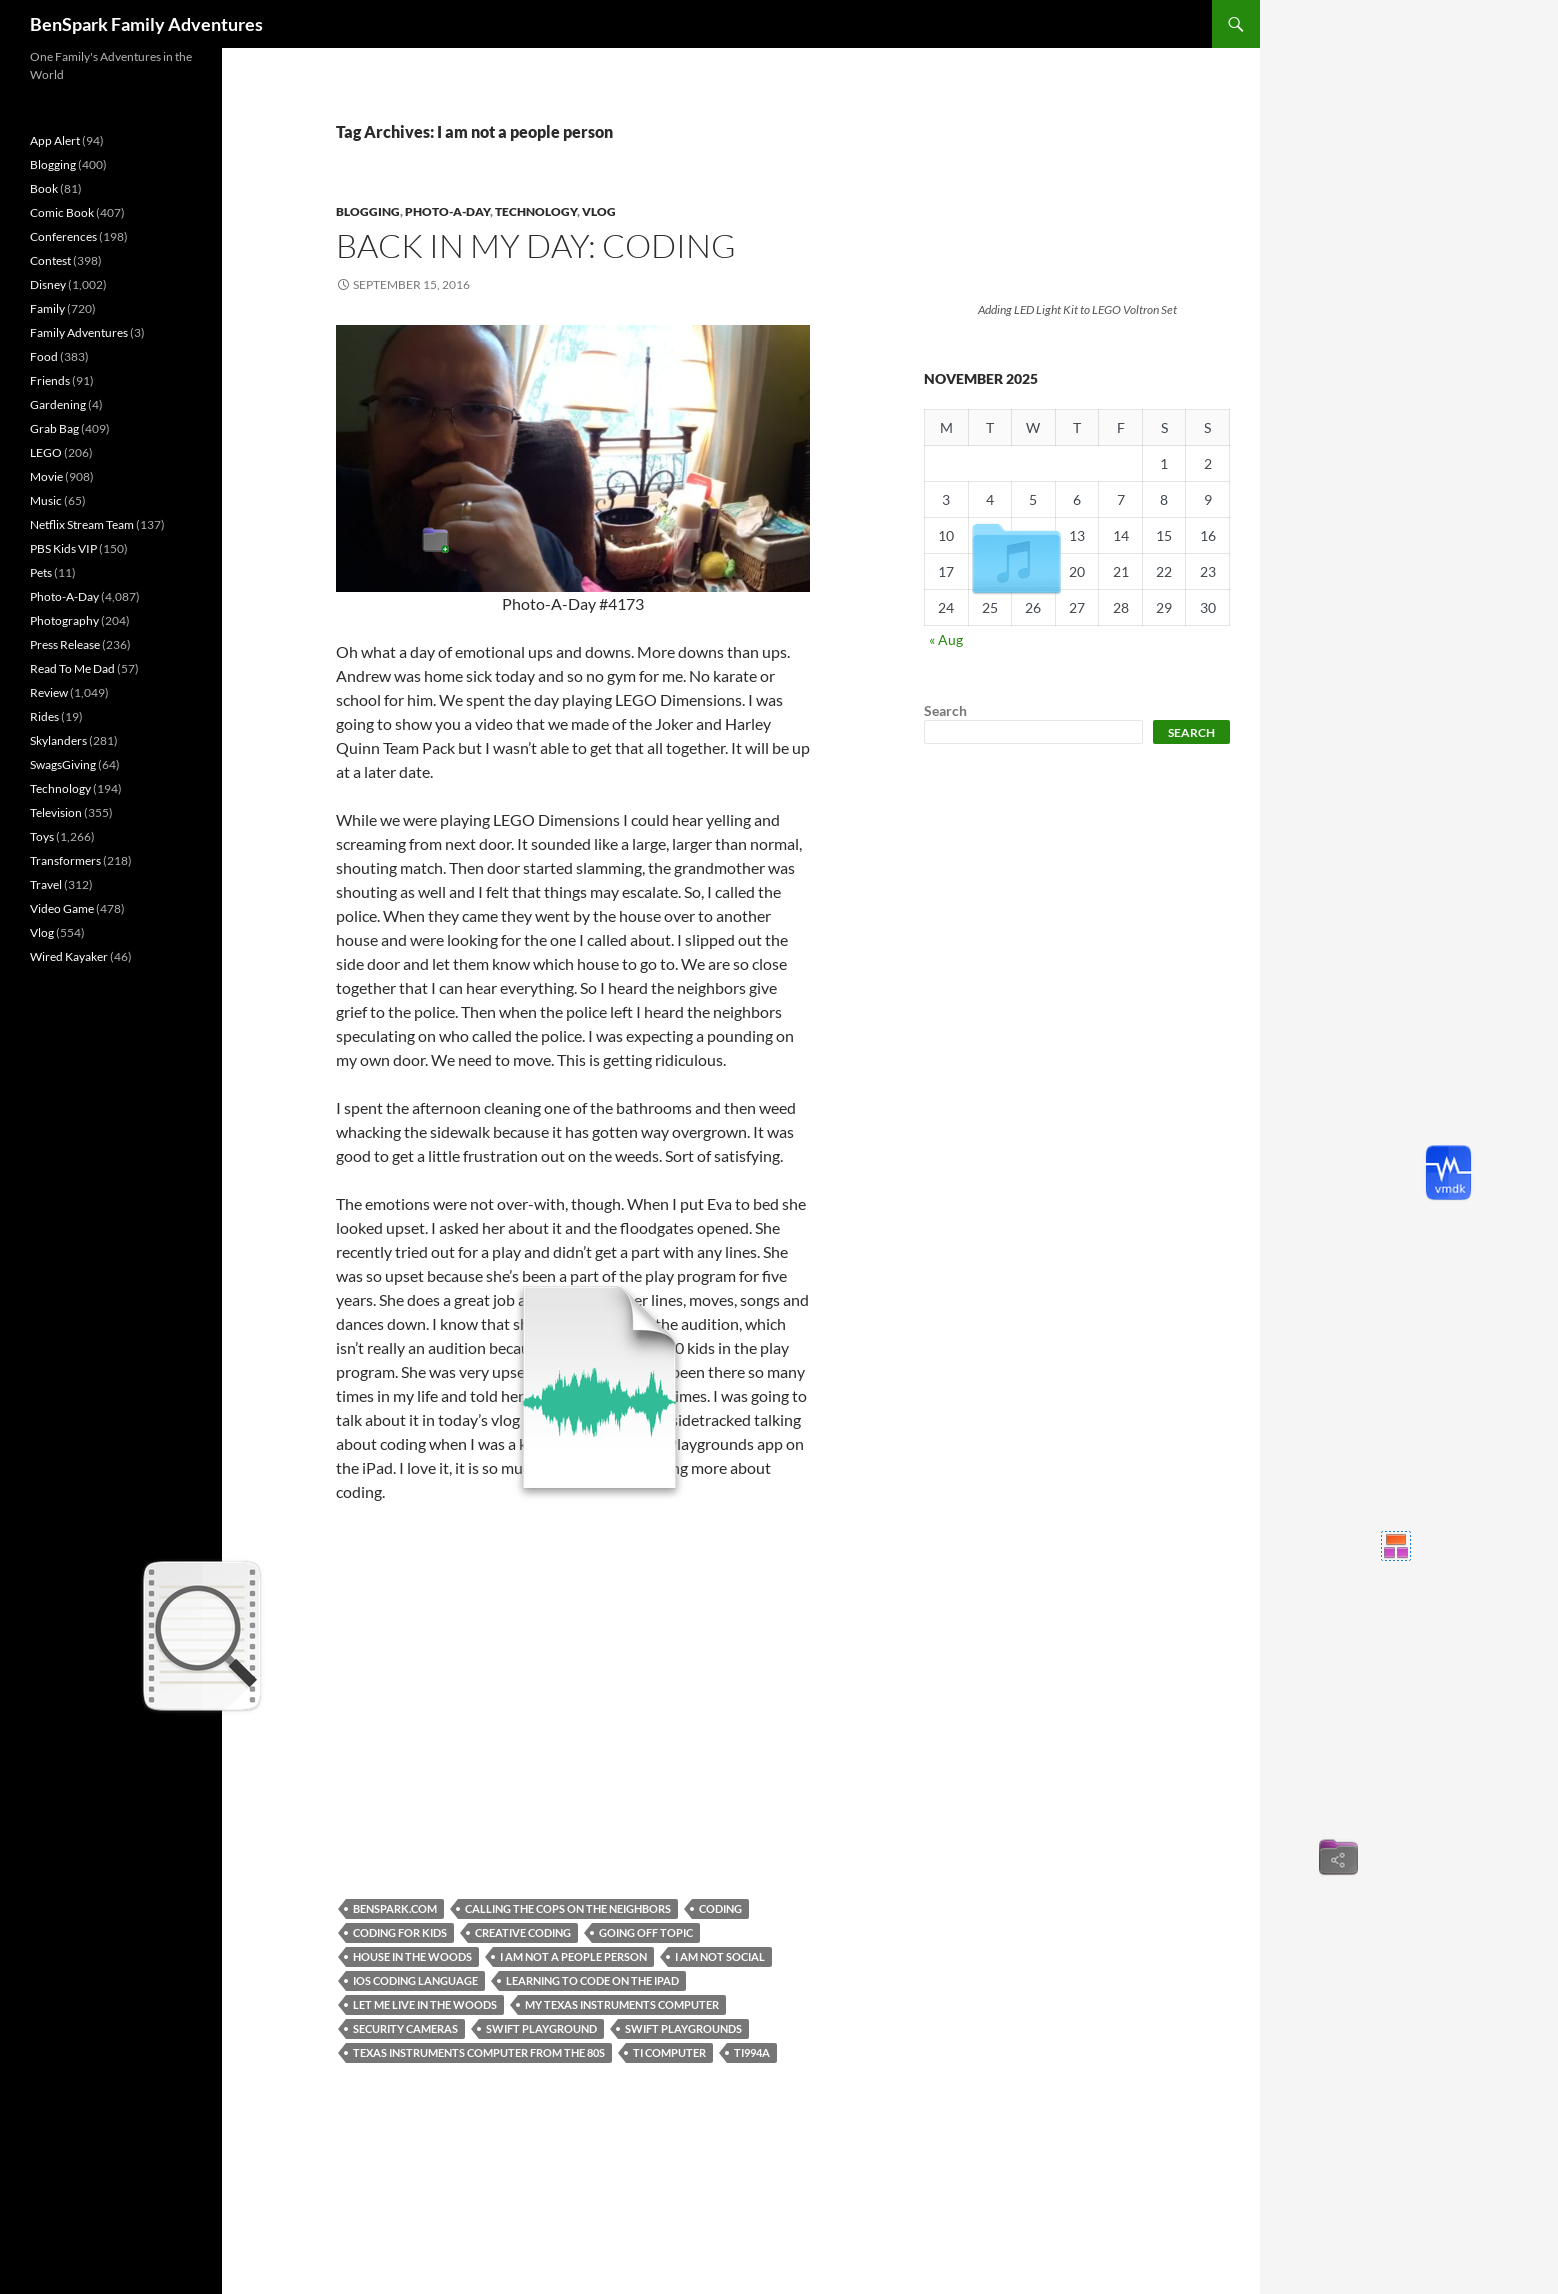 This screenshot has width=1558, height=2294. Describe the element at coordinates (599, 1392) in the screenshot. I see `audio file thumbnail in media browser` at that location.